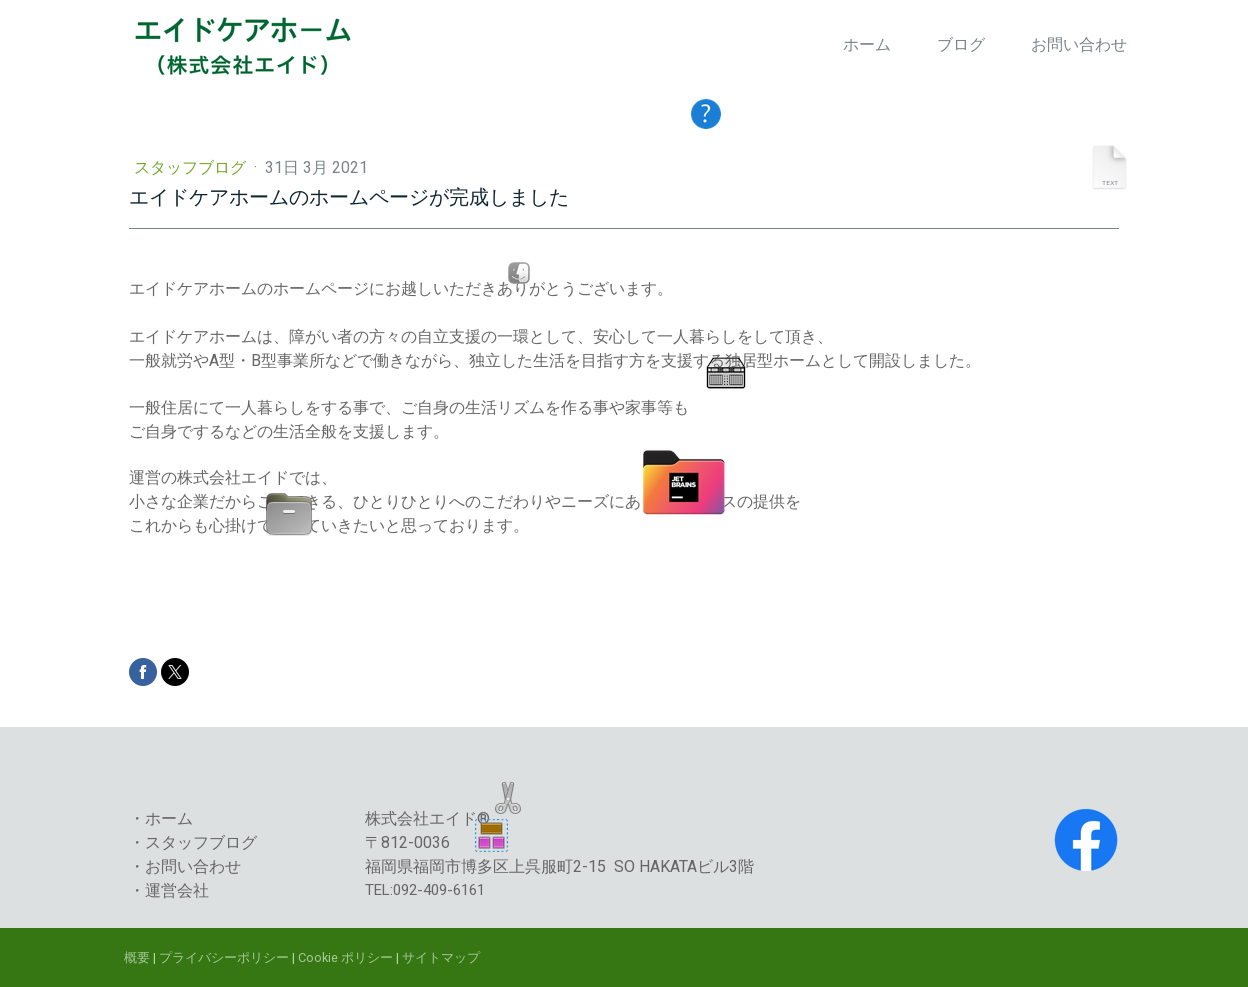  I want to click on generic file type template icon, so click(1109, 167).